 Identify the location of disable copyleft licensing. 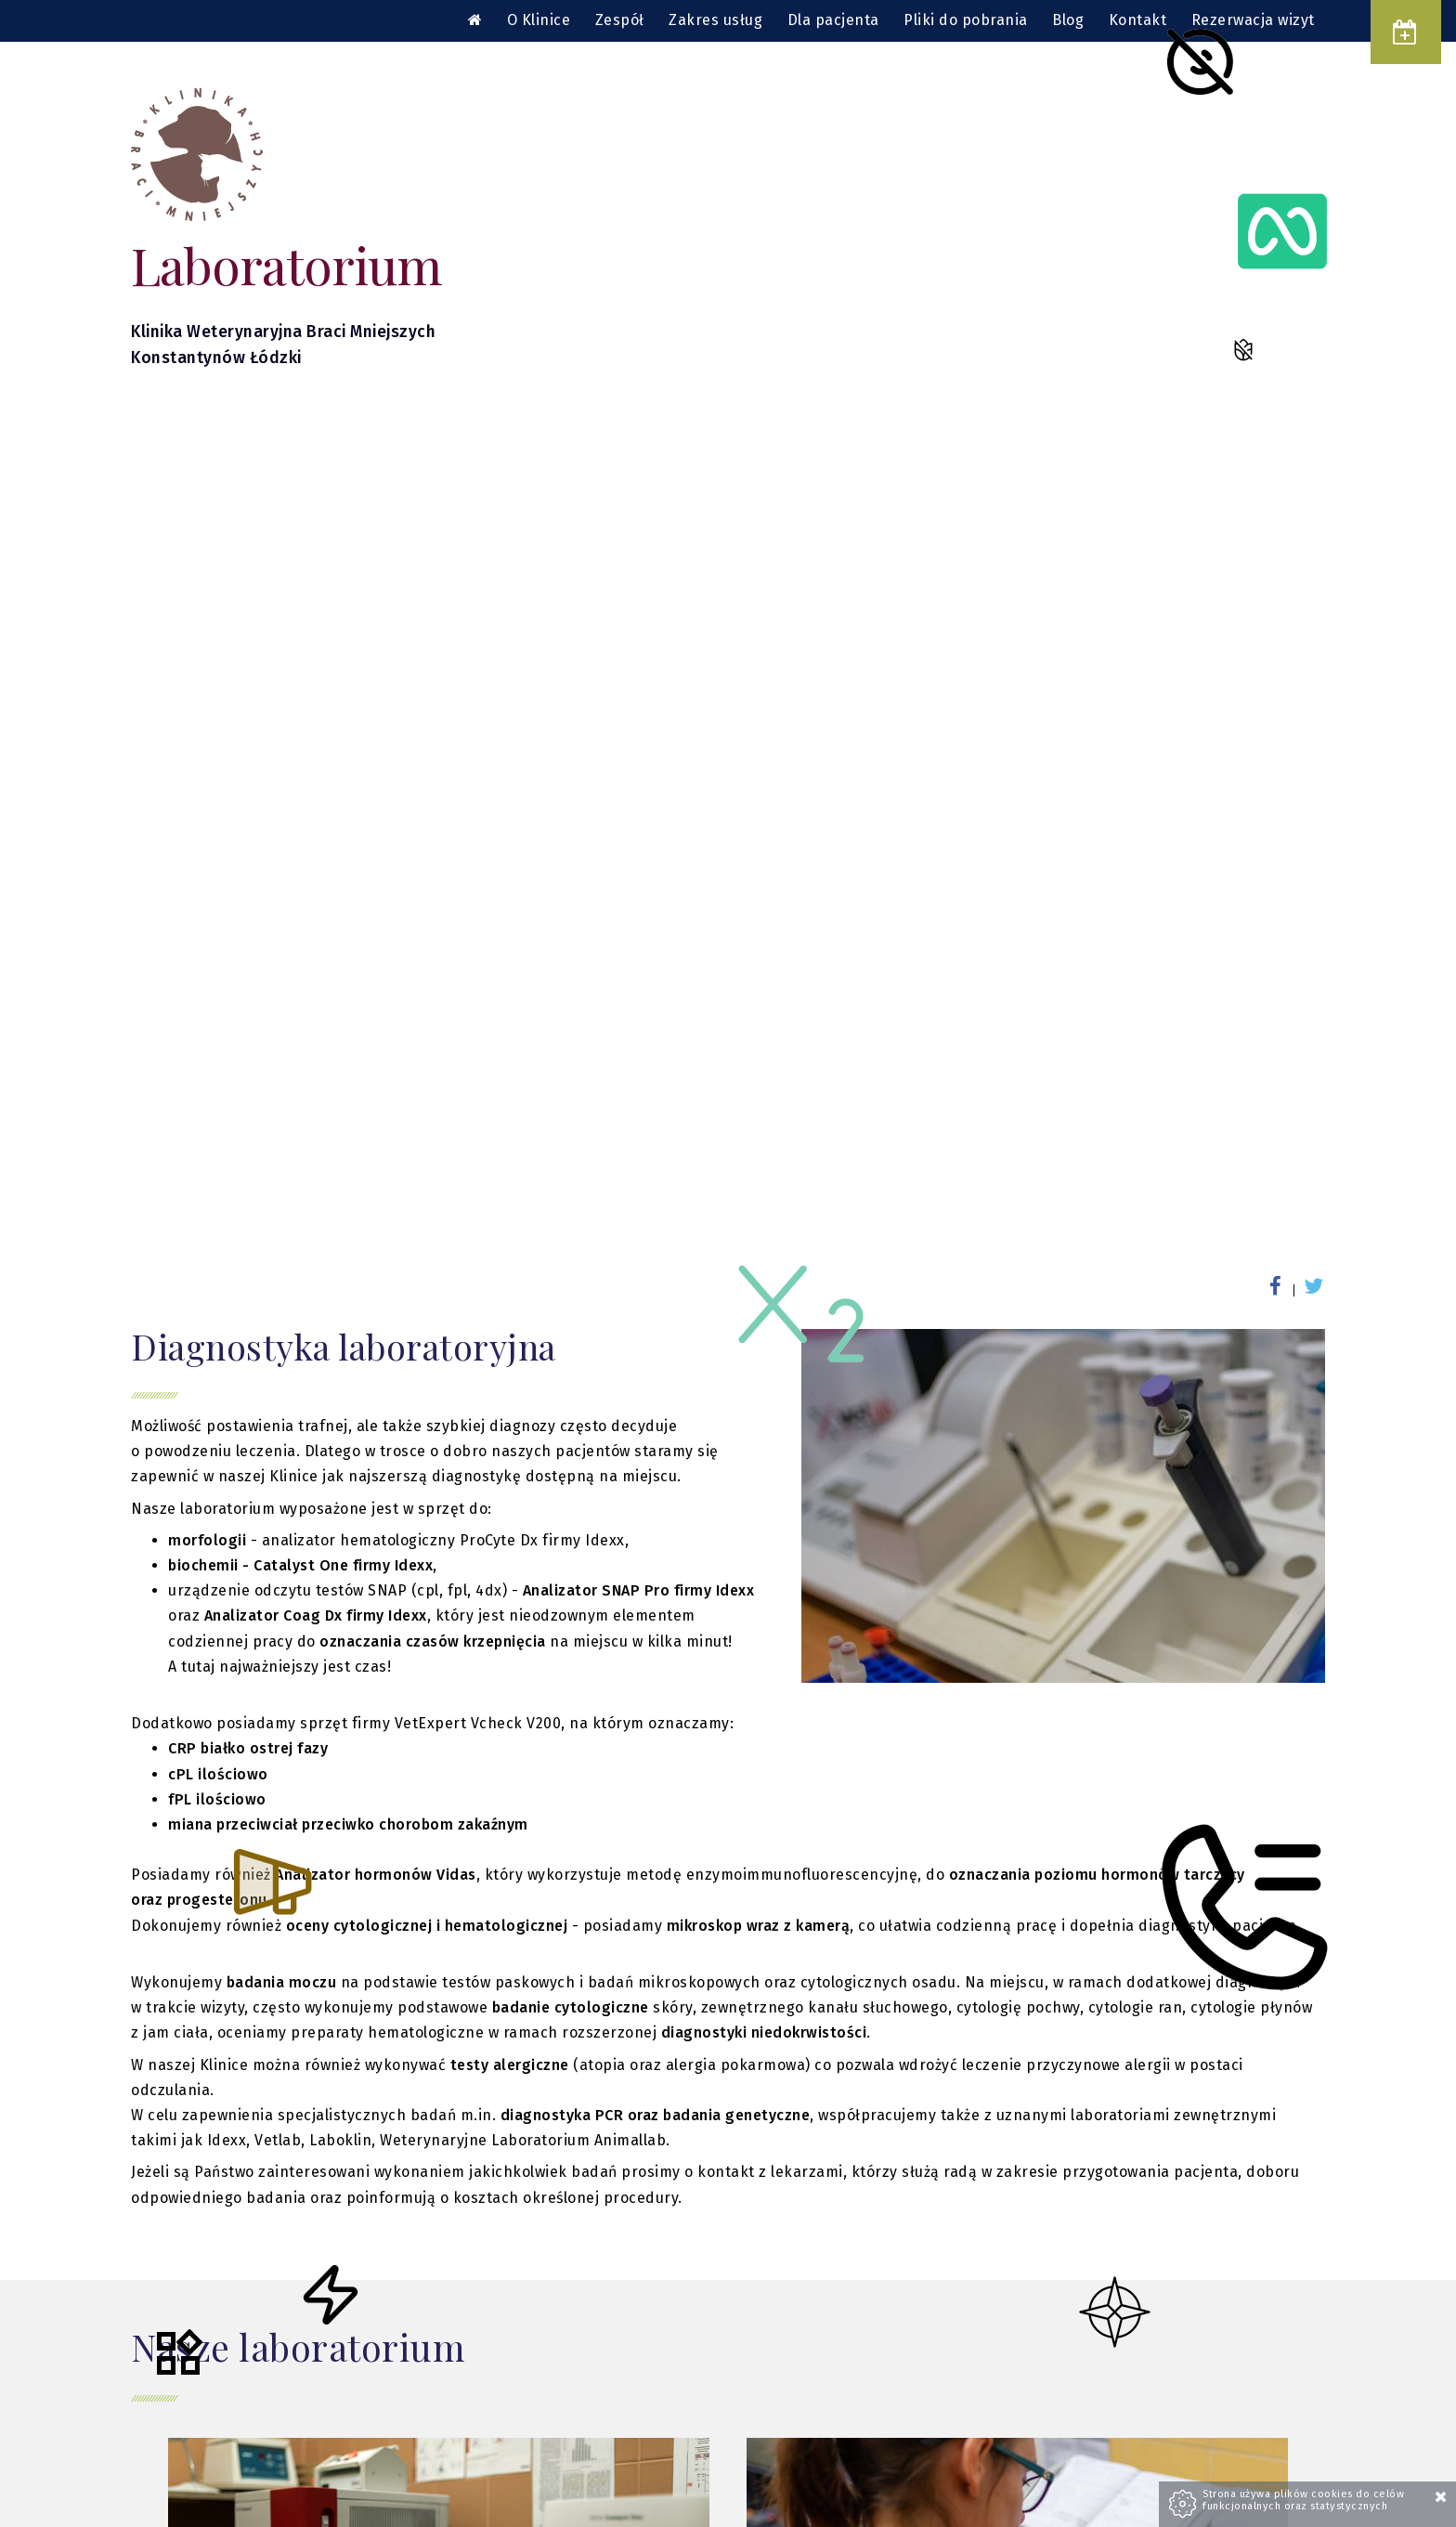
(1200, 61).